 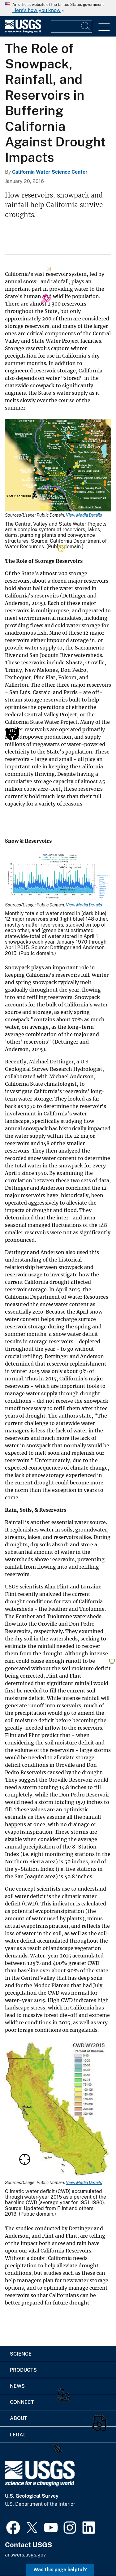 What do you see at coordinates (58, 2449) in the screenshot?
I see `clear all map layers` at bounding box center [58, 2449].